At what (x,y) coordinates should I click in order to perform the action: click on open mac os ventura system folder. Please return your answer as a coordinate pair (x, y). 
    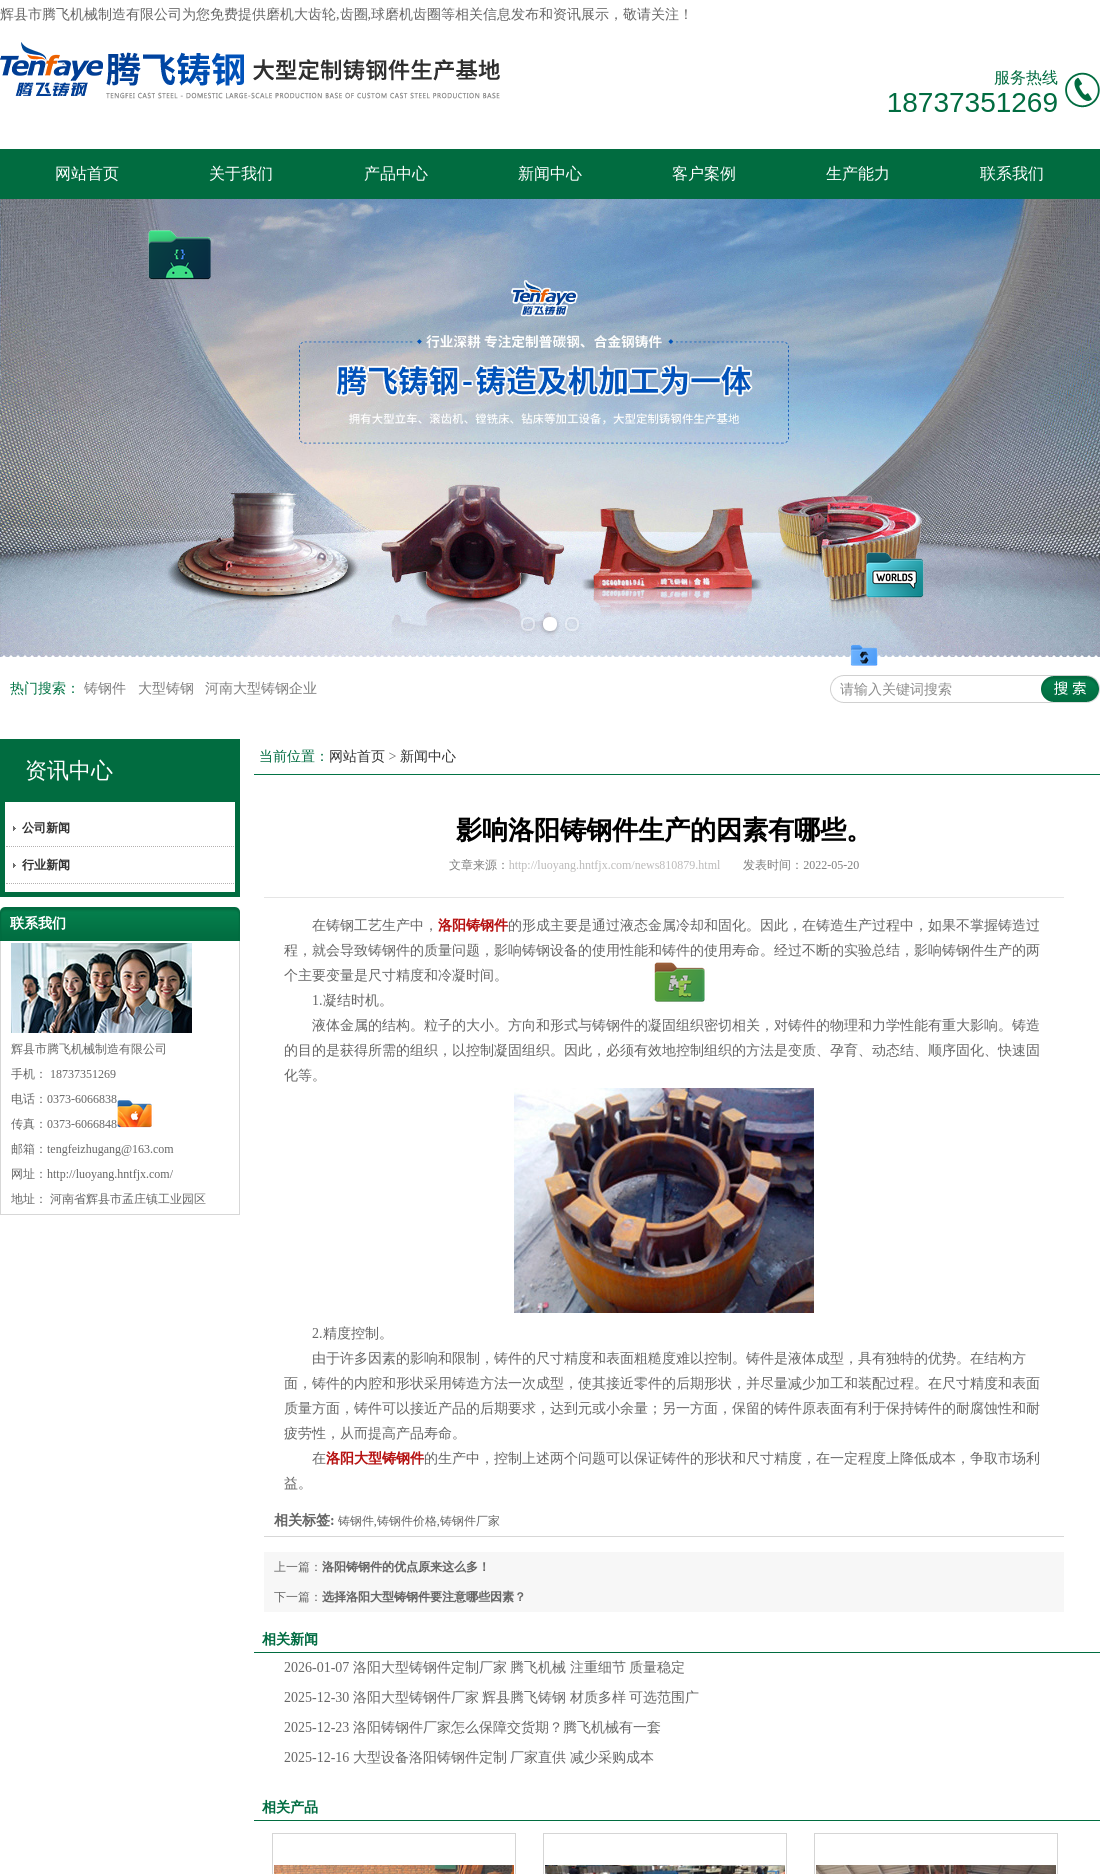
    Looking at the image, I should click on (134, 1114).